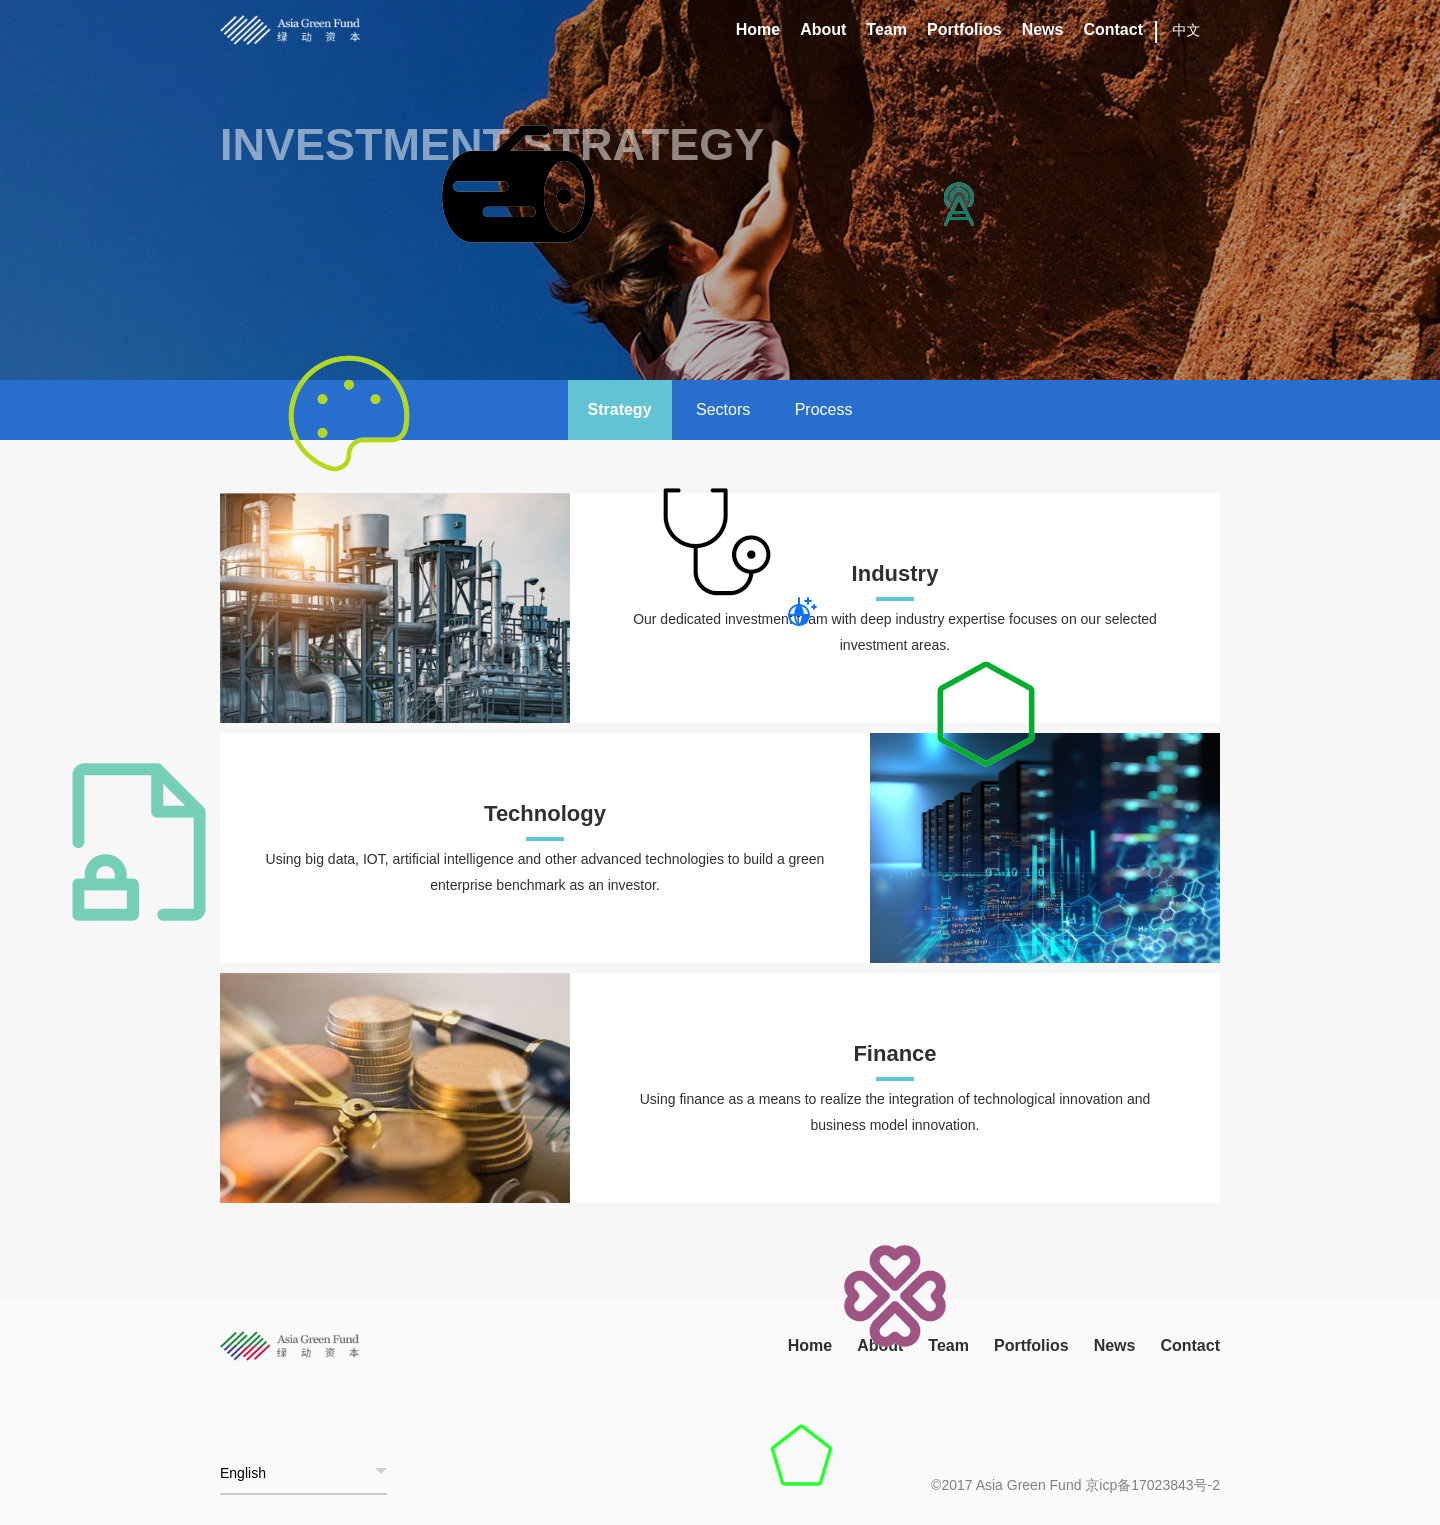 The image size is (1440, 1525). What do you see at coordinates (986, 714) in the screenshot?
I see `indicates a hexagonal category or shape tool` at bounding box center [986, 714].